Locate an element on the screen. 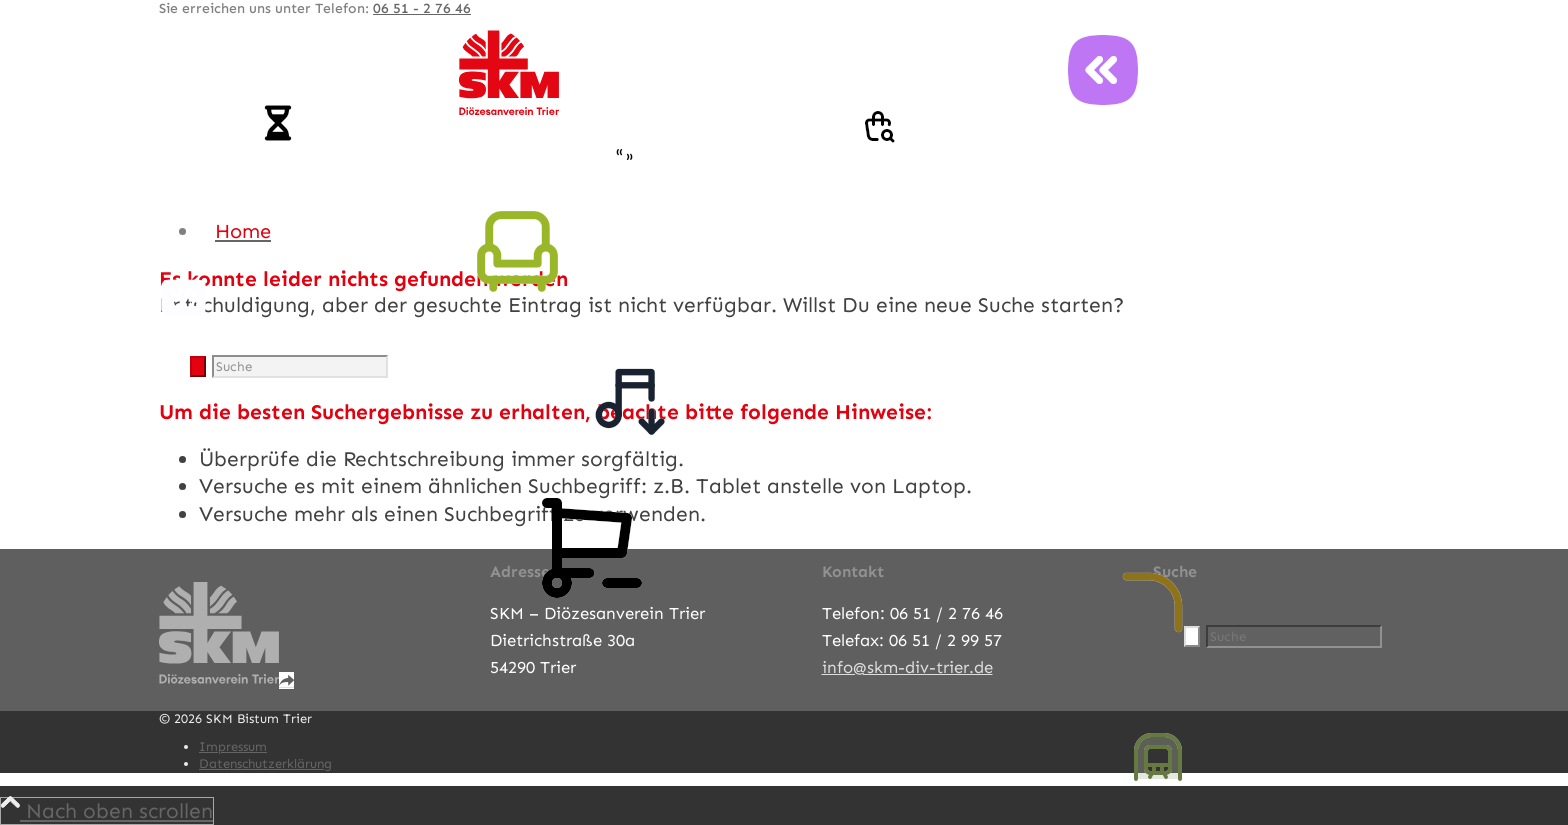 Image resolution: width=1568 pixels, height=825 pixels. indicates a process is in progress or loading is located at coordinates (278, 123).